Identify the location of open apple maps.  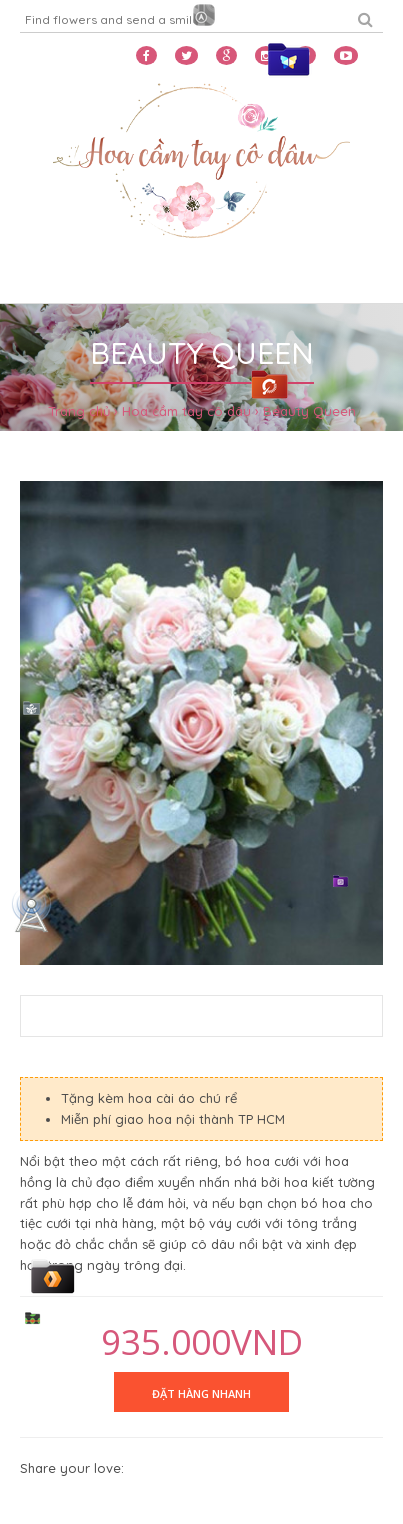
(204, 15).